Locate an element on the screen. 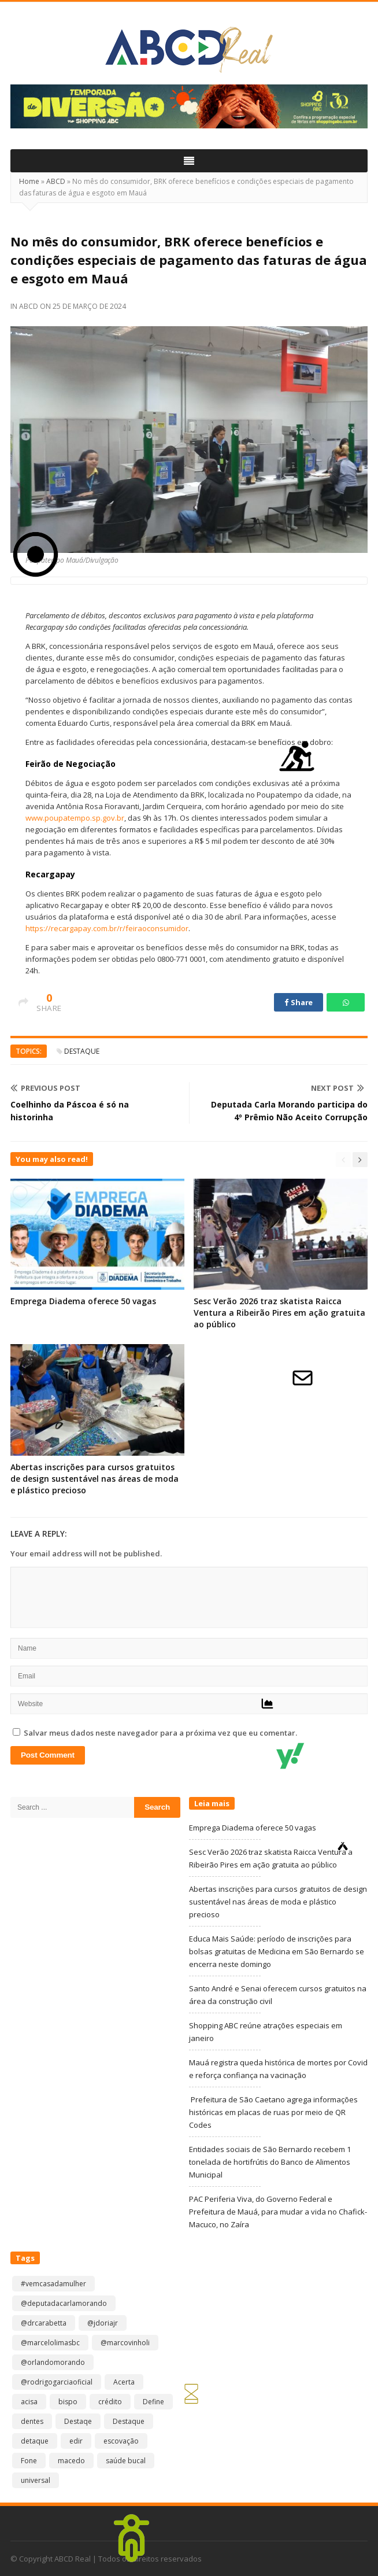 The height and width of the screenshot is (2576, 378). view area chart analytics is located at coordinates (267, 1703).